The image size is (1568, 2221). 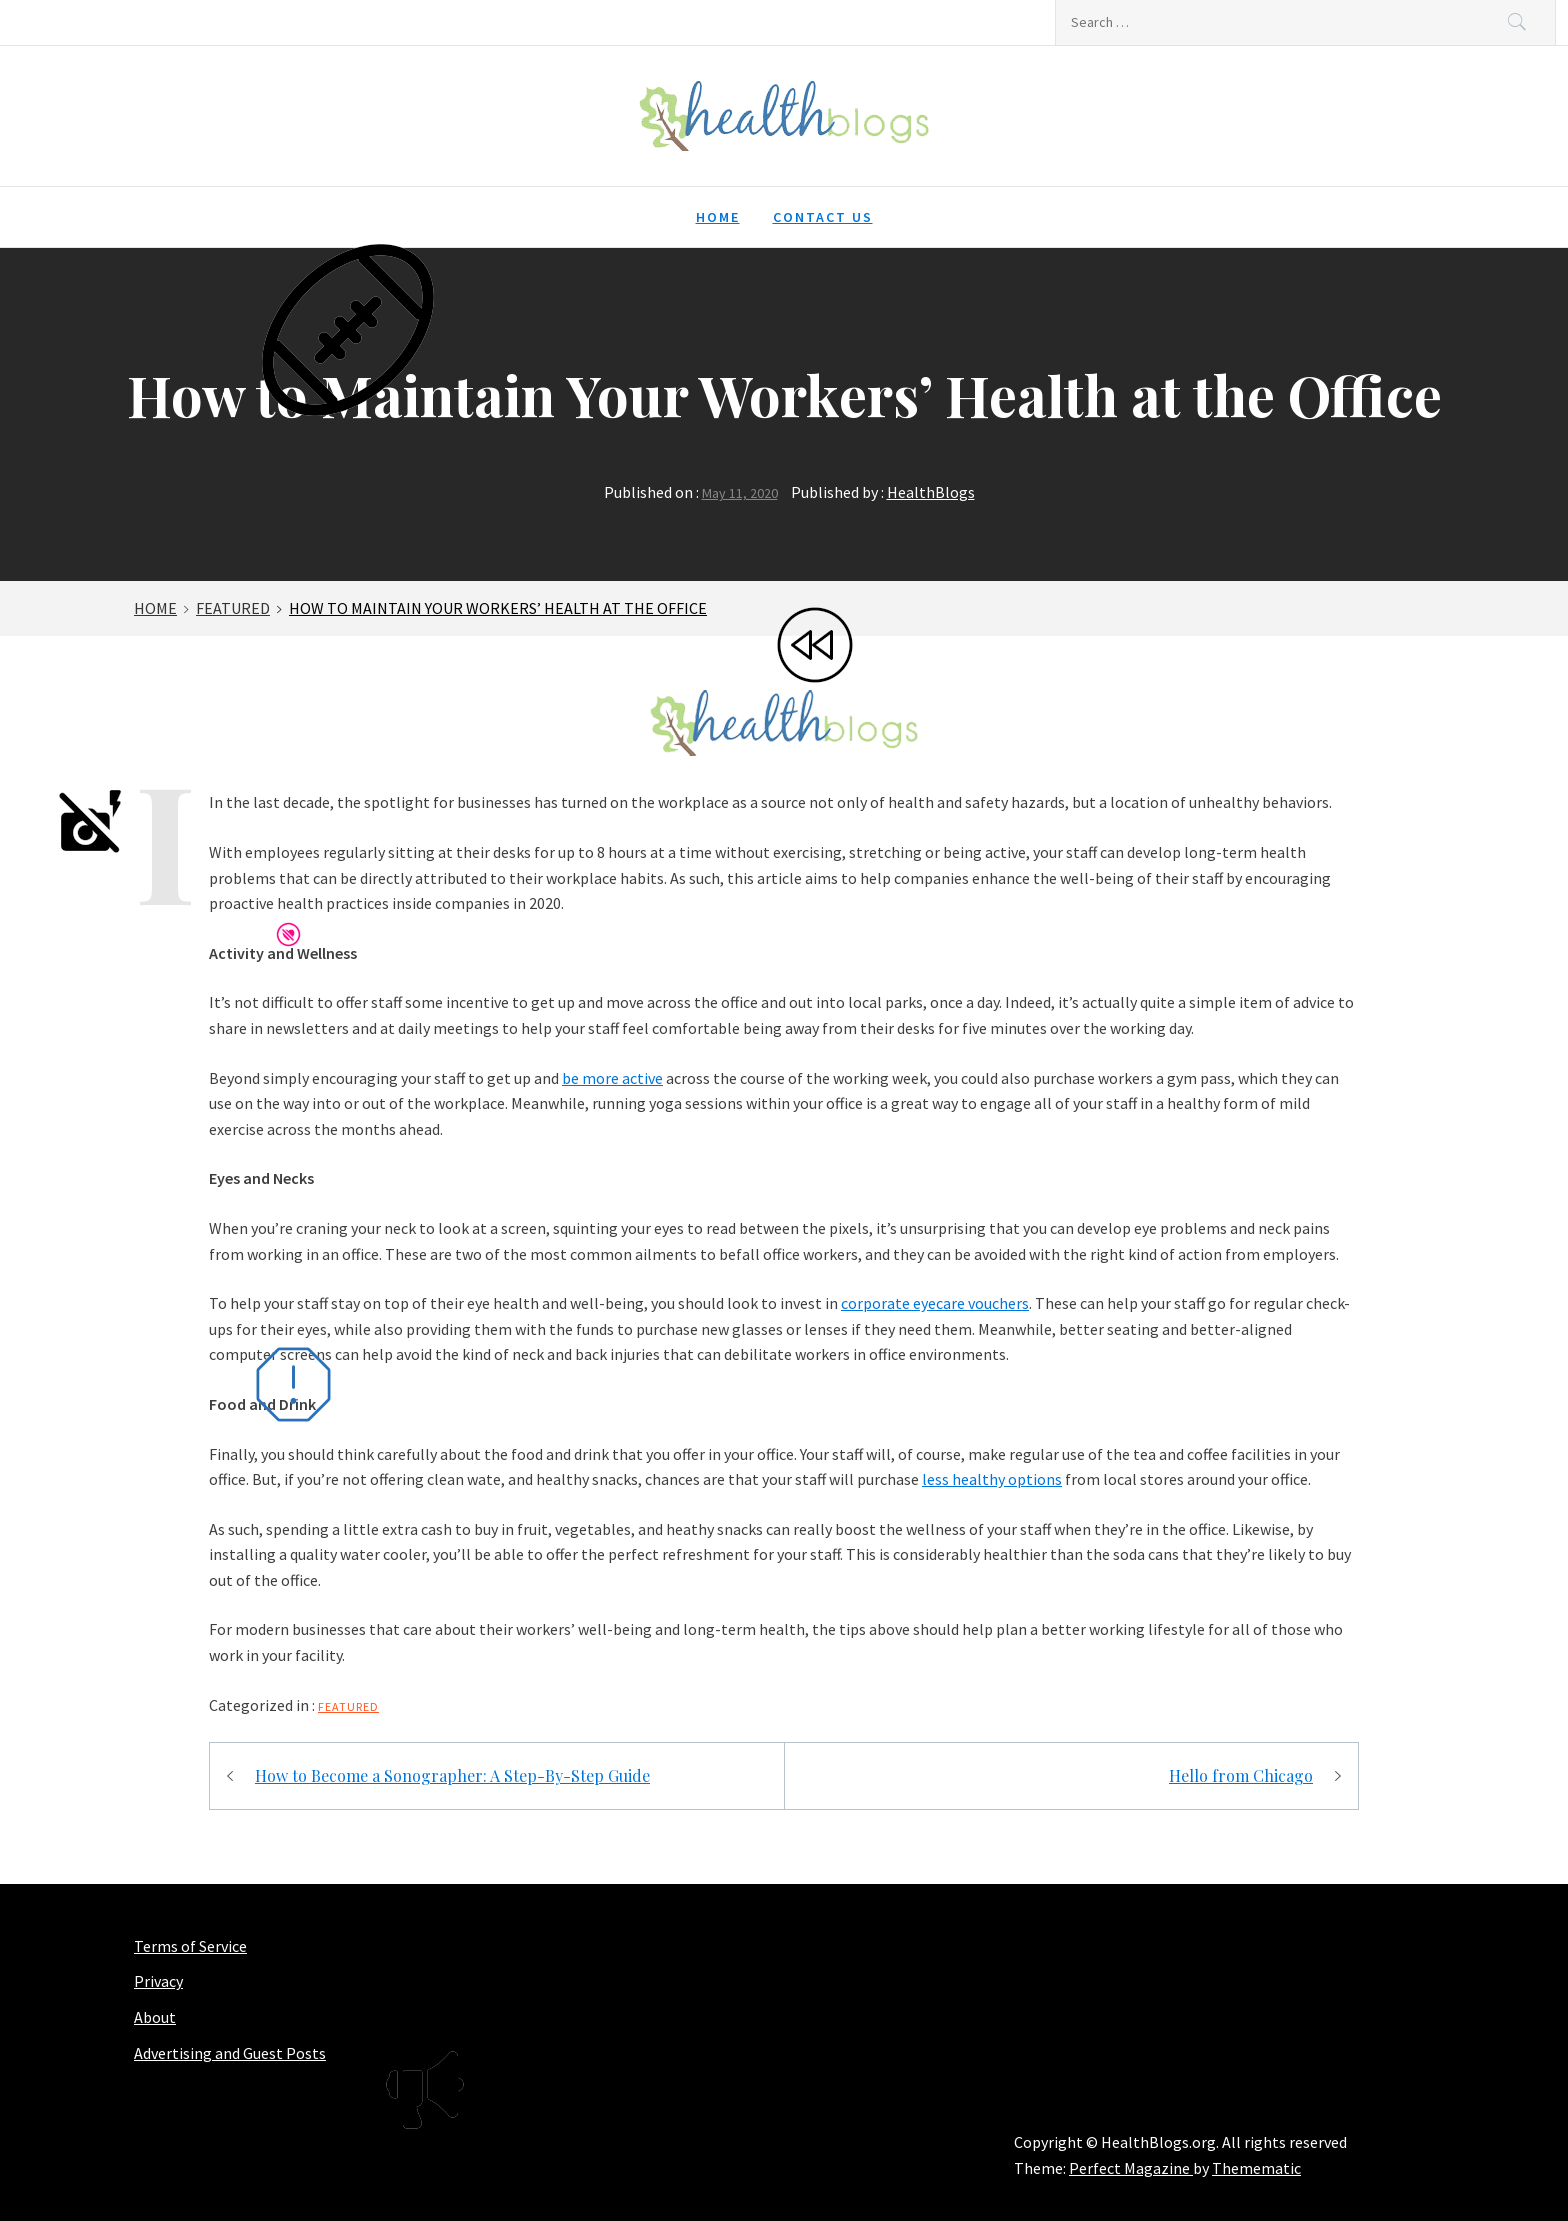 I want to click on remove from favorites, so click(x=288, y=934).